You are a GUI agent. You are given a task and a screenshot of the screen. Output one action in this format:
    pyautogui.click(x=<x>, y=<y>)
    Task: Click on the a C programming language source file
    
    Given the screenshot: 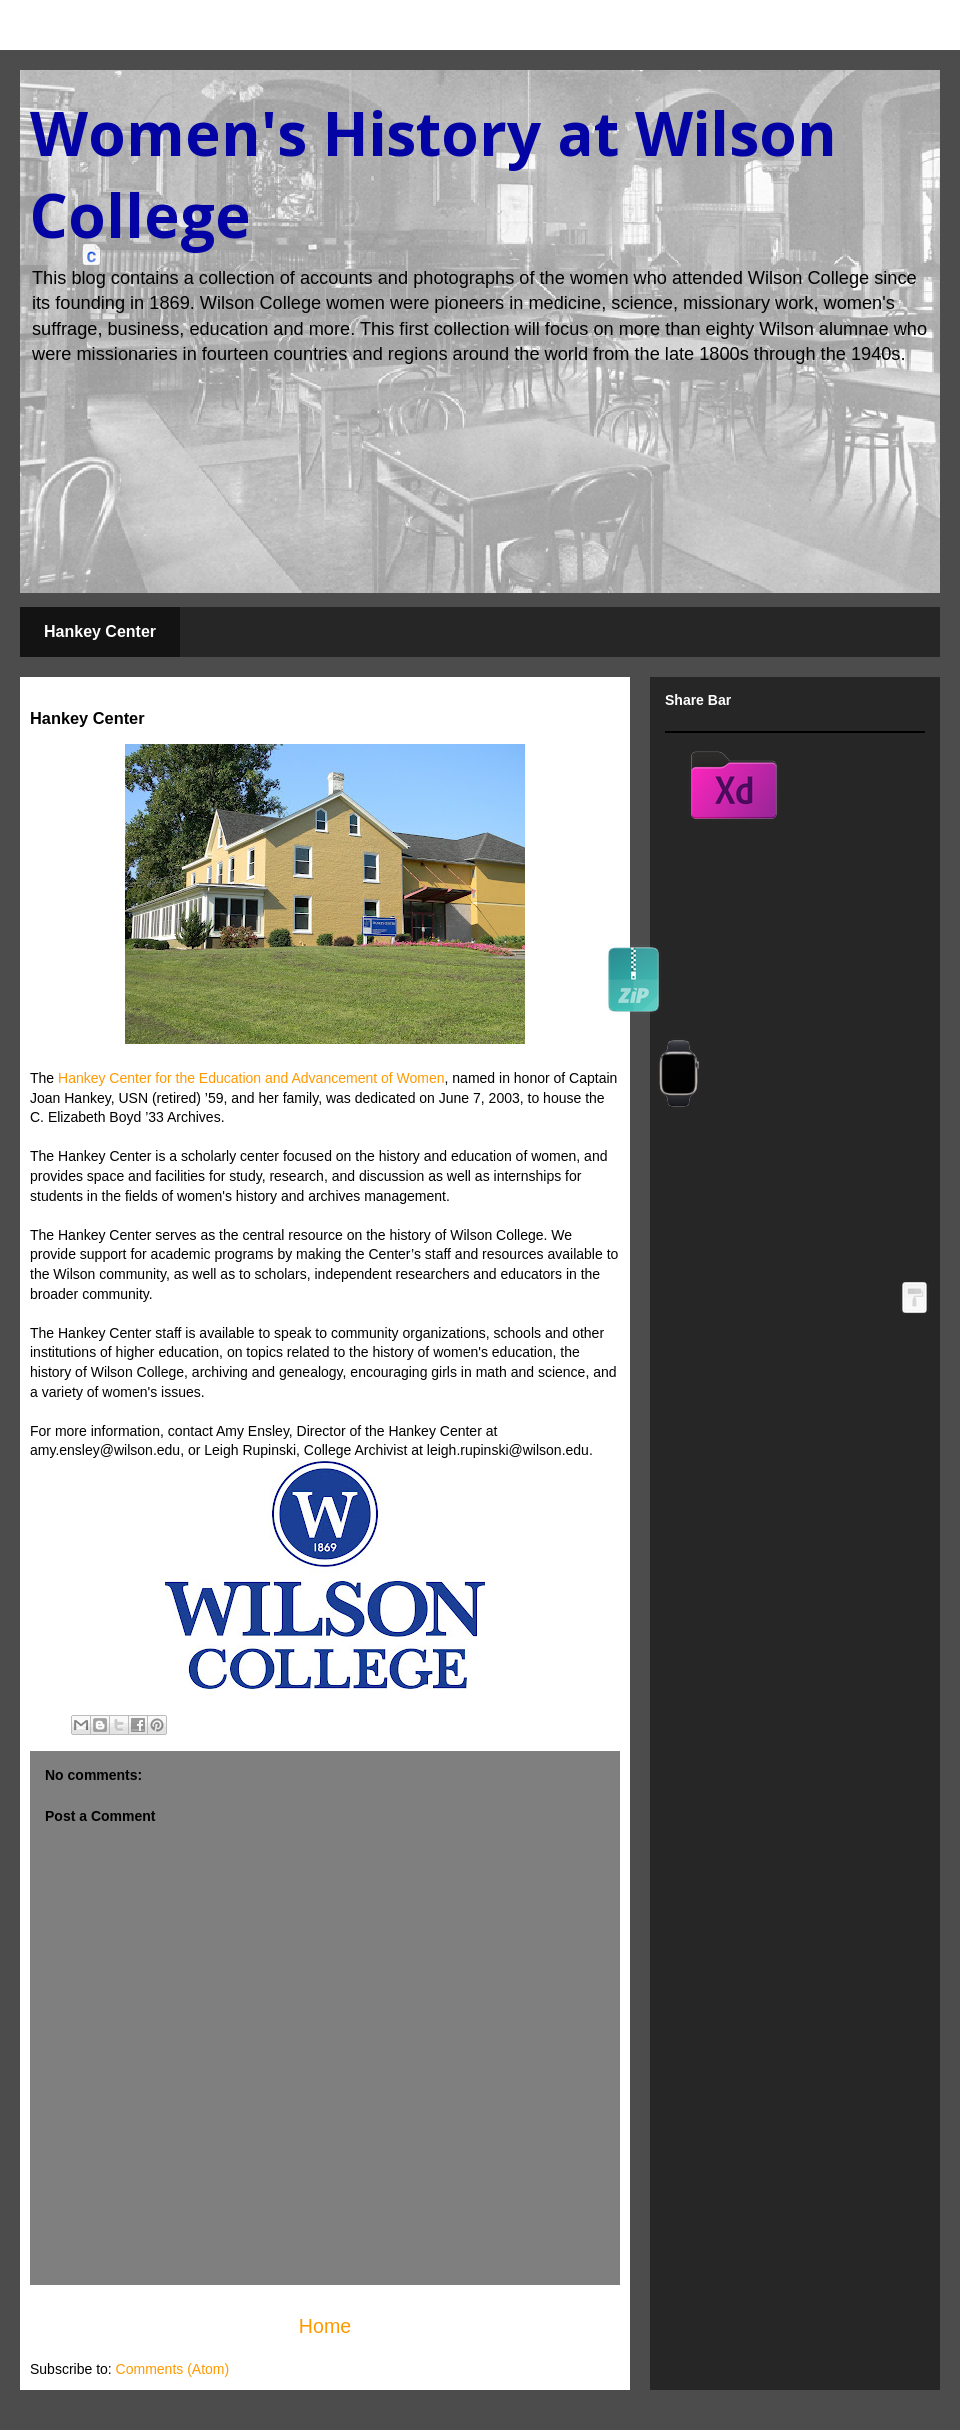 What is the action you would take?
    pyautogui.click(x=91, y=254)
    